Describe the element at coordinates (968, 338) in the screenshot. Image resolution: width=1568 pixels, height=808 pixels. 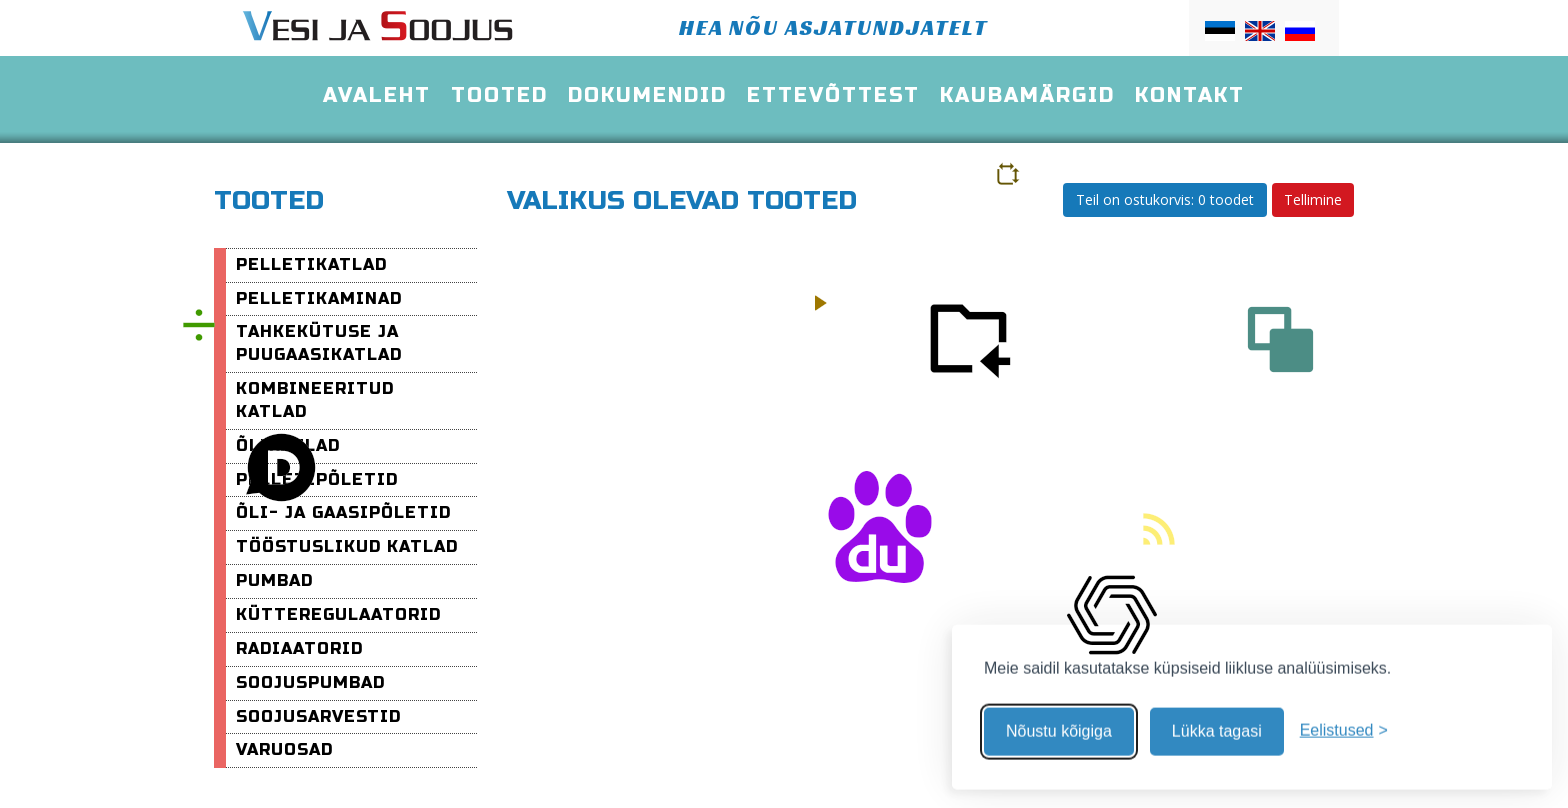
I see `view received files or downloads` at that location.